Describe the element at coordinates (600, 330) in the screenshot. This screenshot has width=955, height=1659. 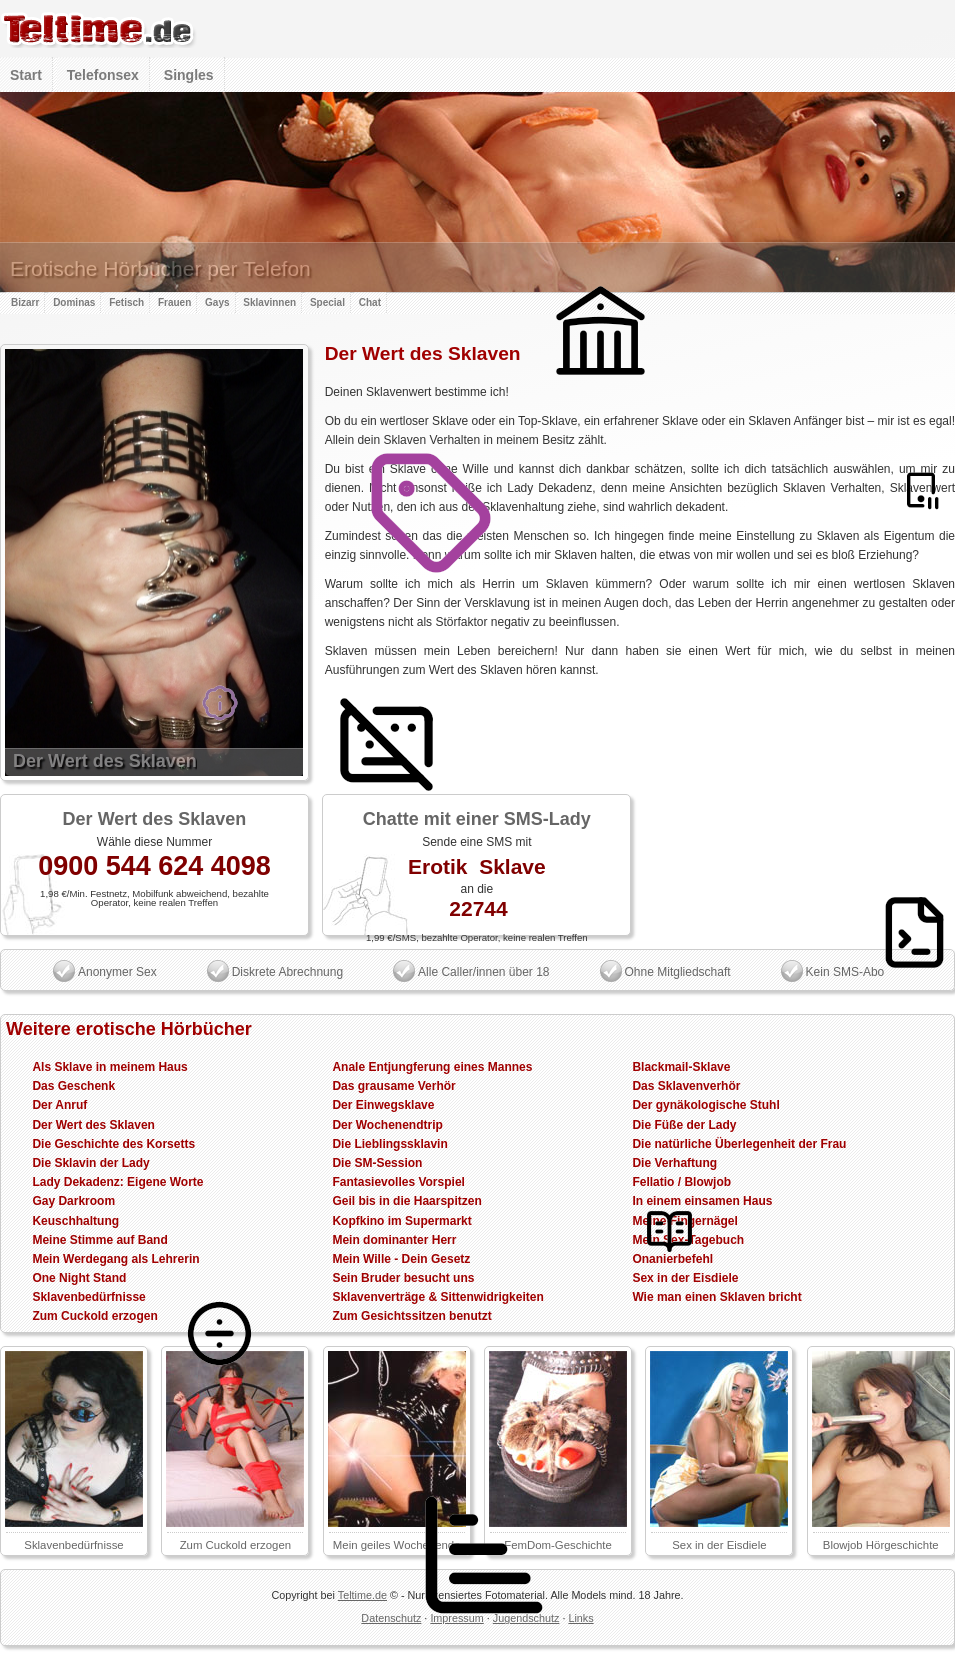
I see `access library or archives` at that location.